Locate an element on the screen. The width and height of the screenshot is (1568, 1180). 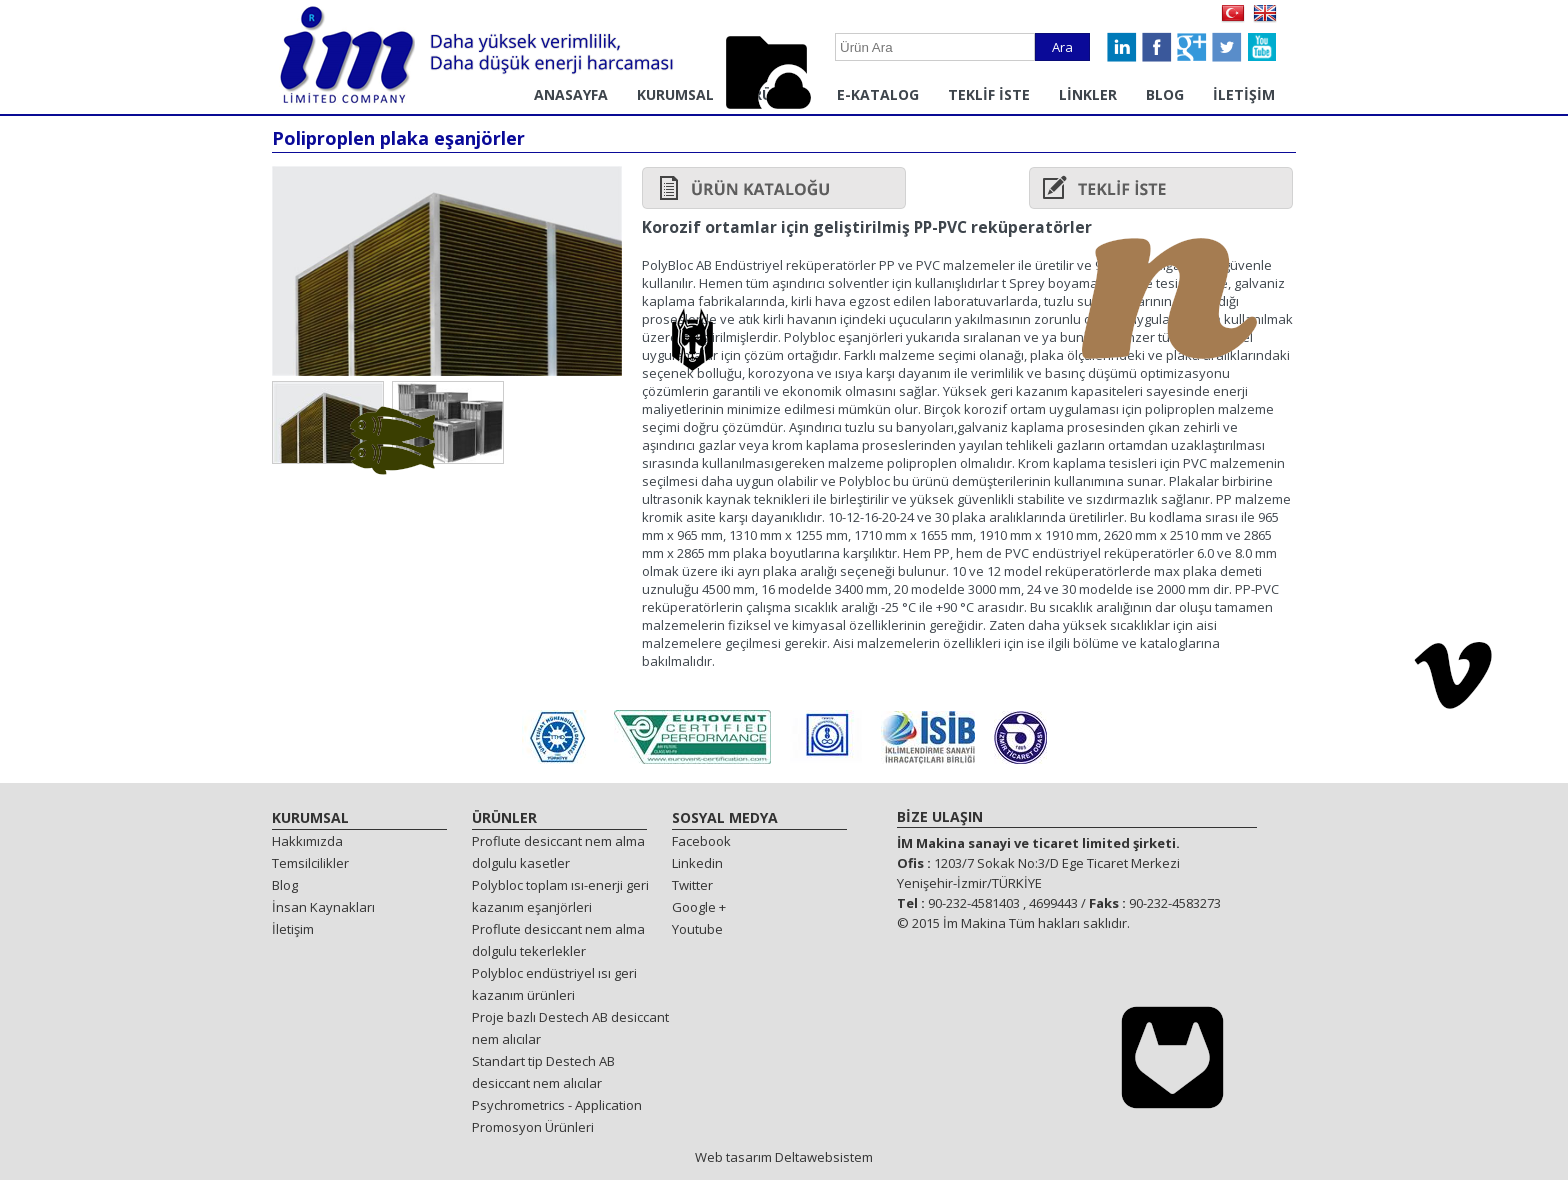
access cloud storage folder is located at coordinates (766, 72).